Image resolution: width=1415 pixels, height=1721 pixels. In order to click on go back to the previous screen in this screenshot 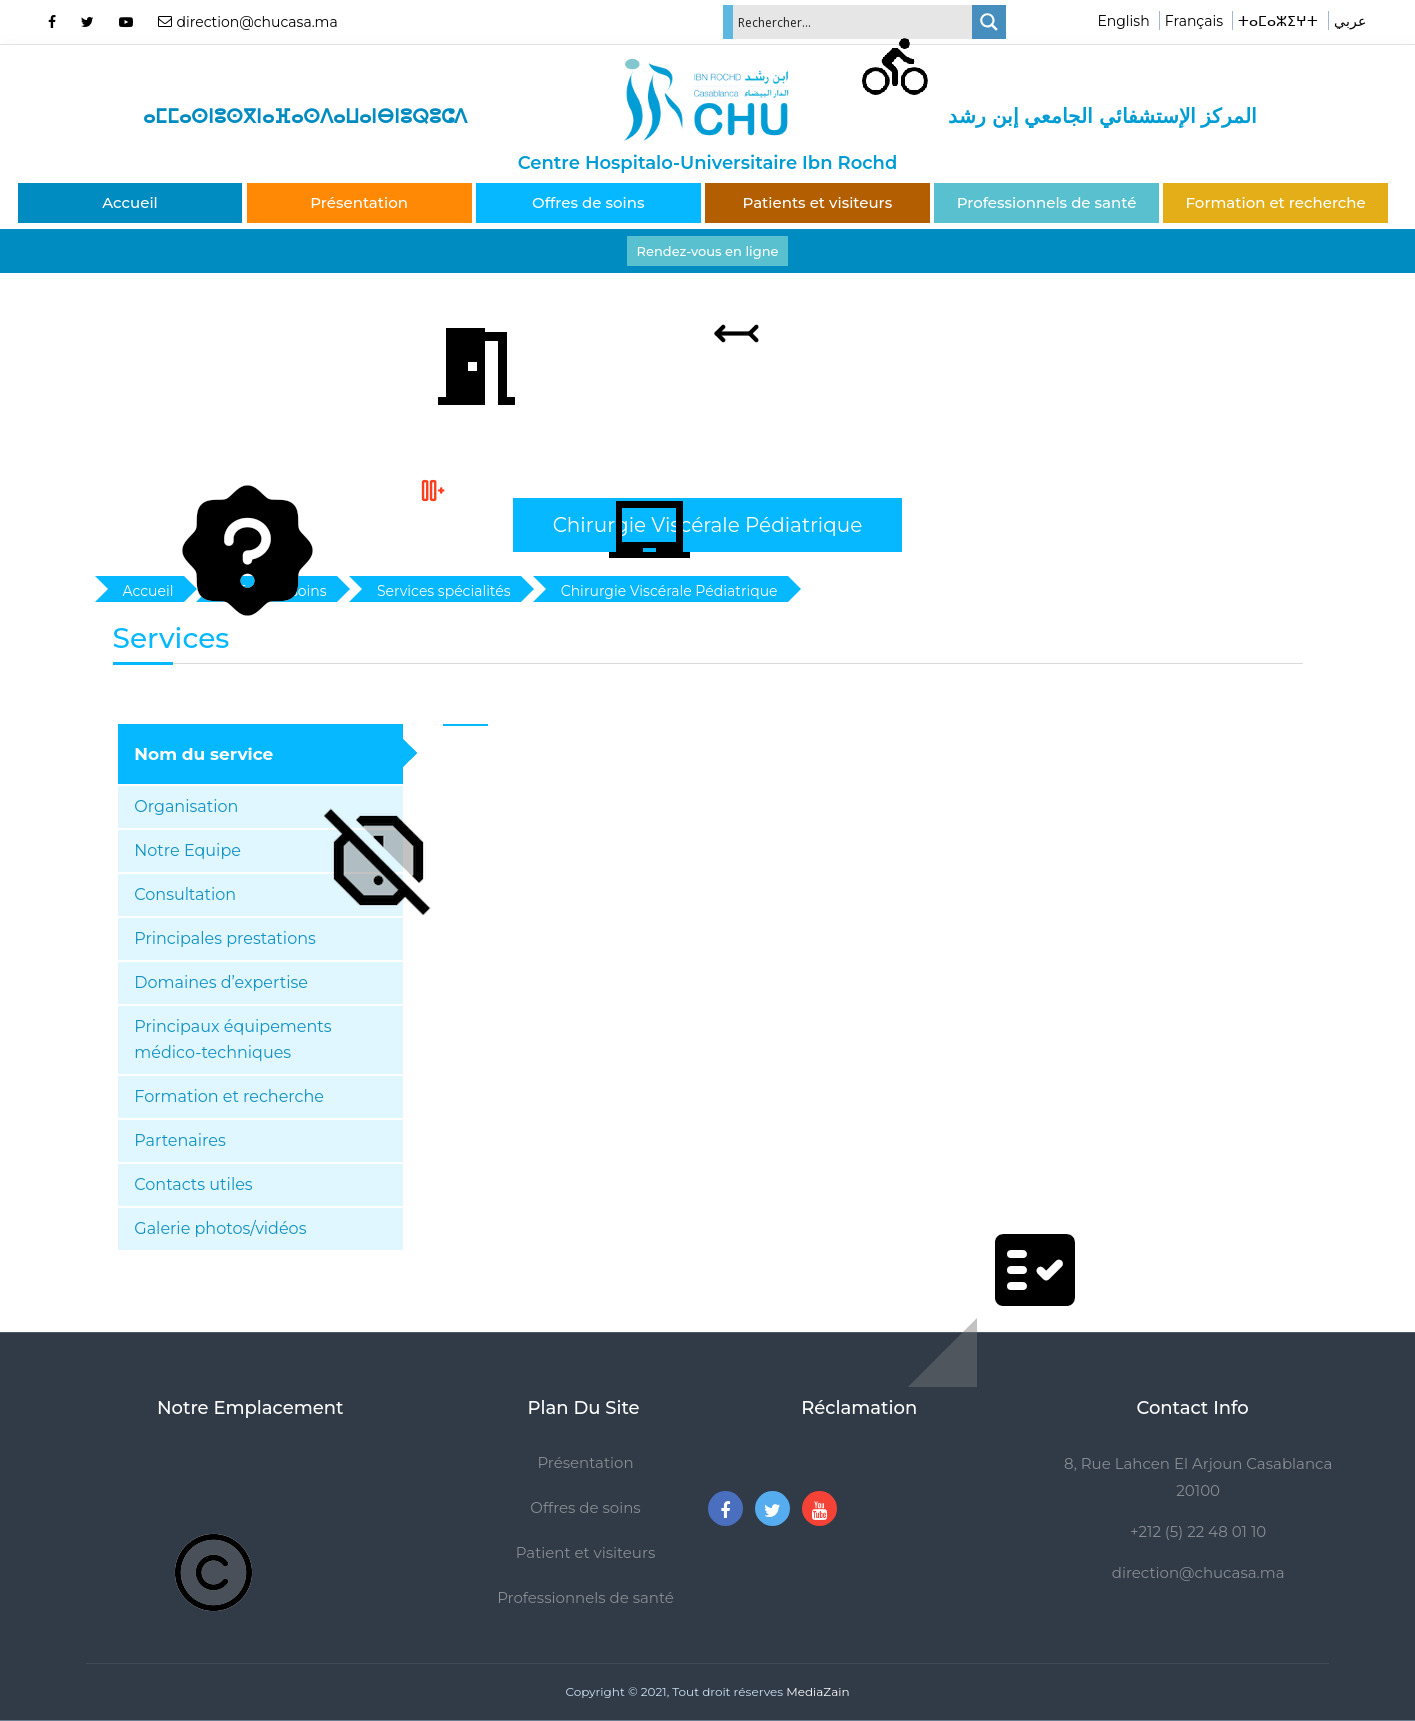, I will do `click(736, 333)`.